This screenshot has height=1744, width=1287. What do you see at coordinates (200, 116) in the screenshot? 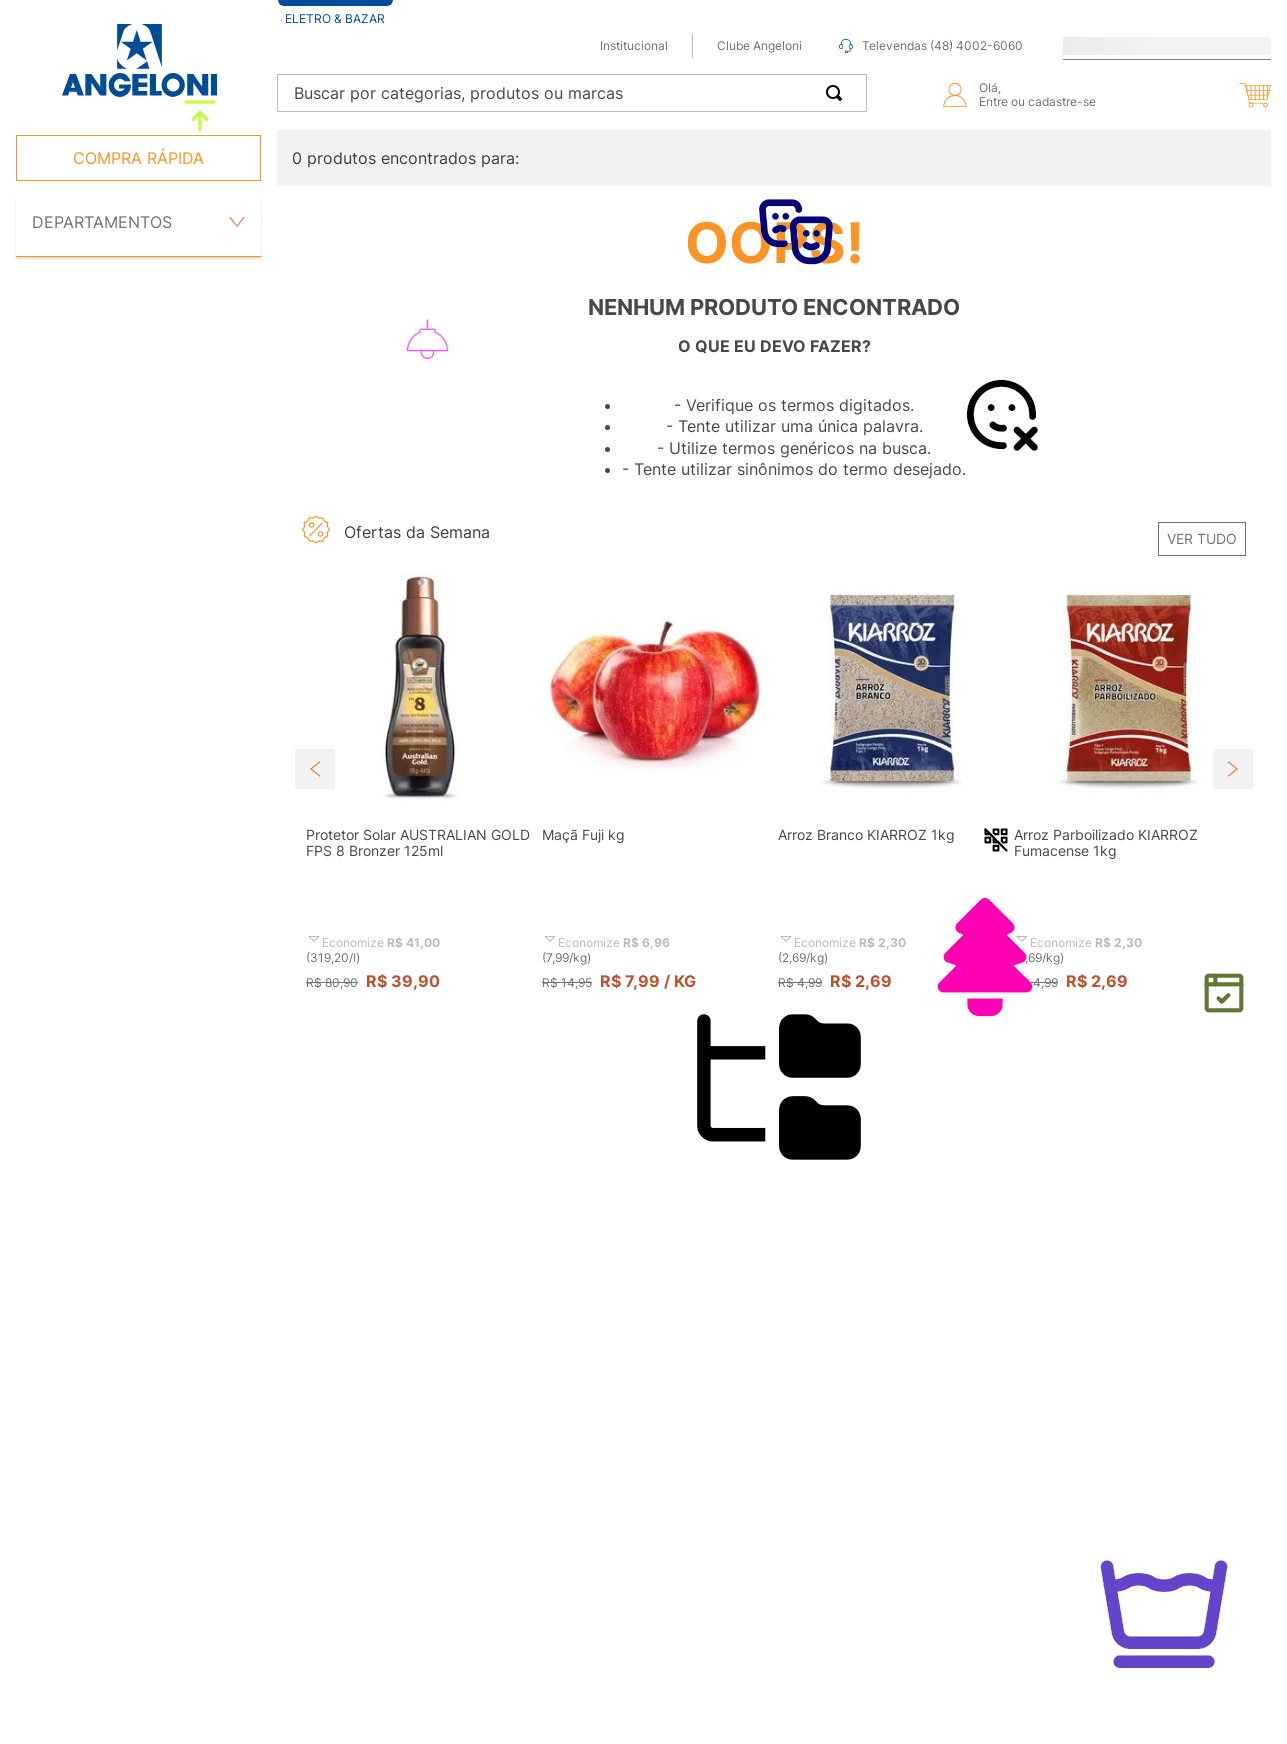
I see `scroll to top of page` at bounding box center [200, 116].